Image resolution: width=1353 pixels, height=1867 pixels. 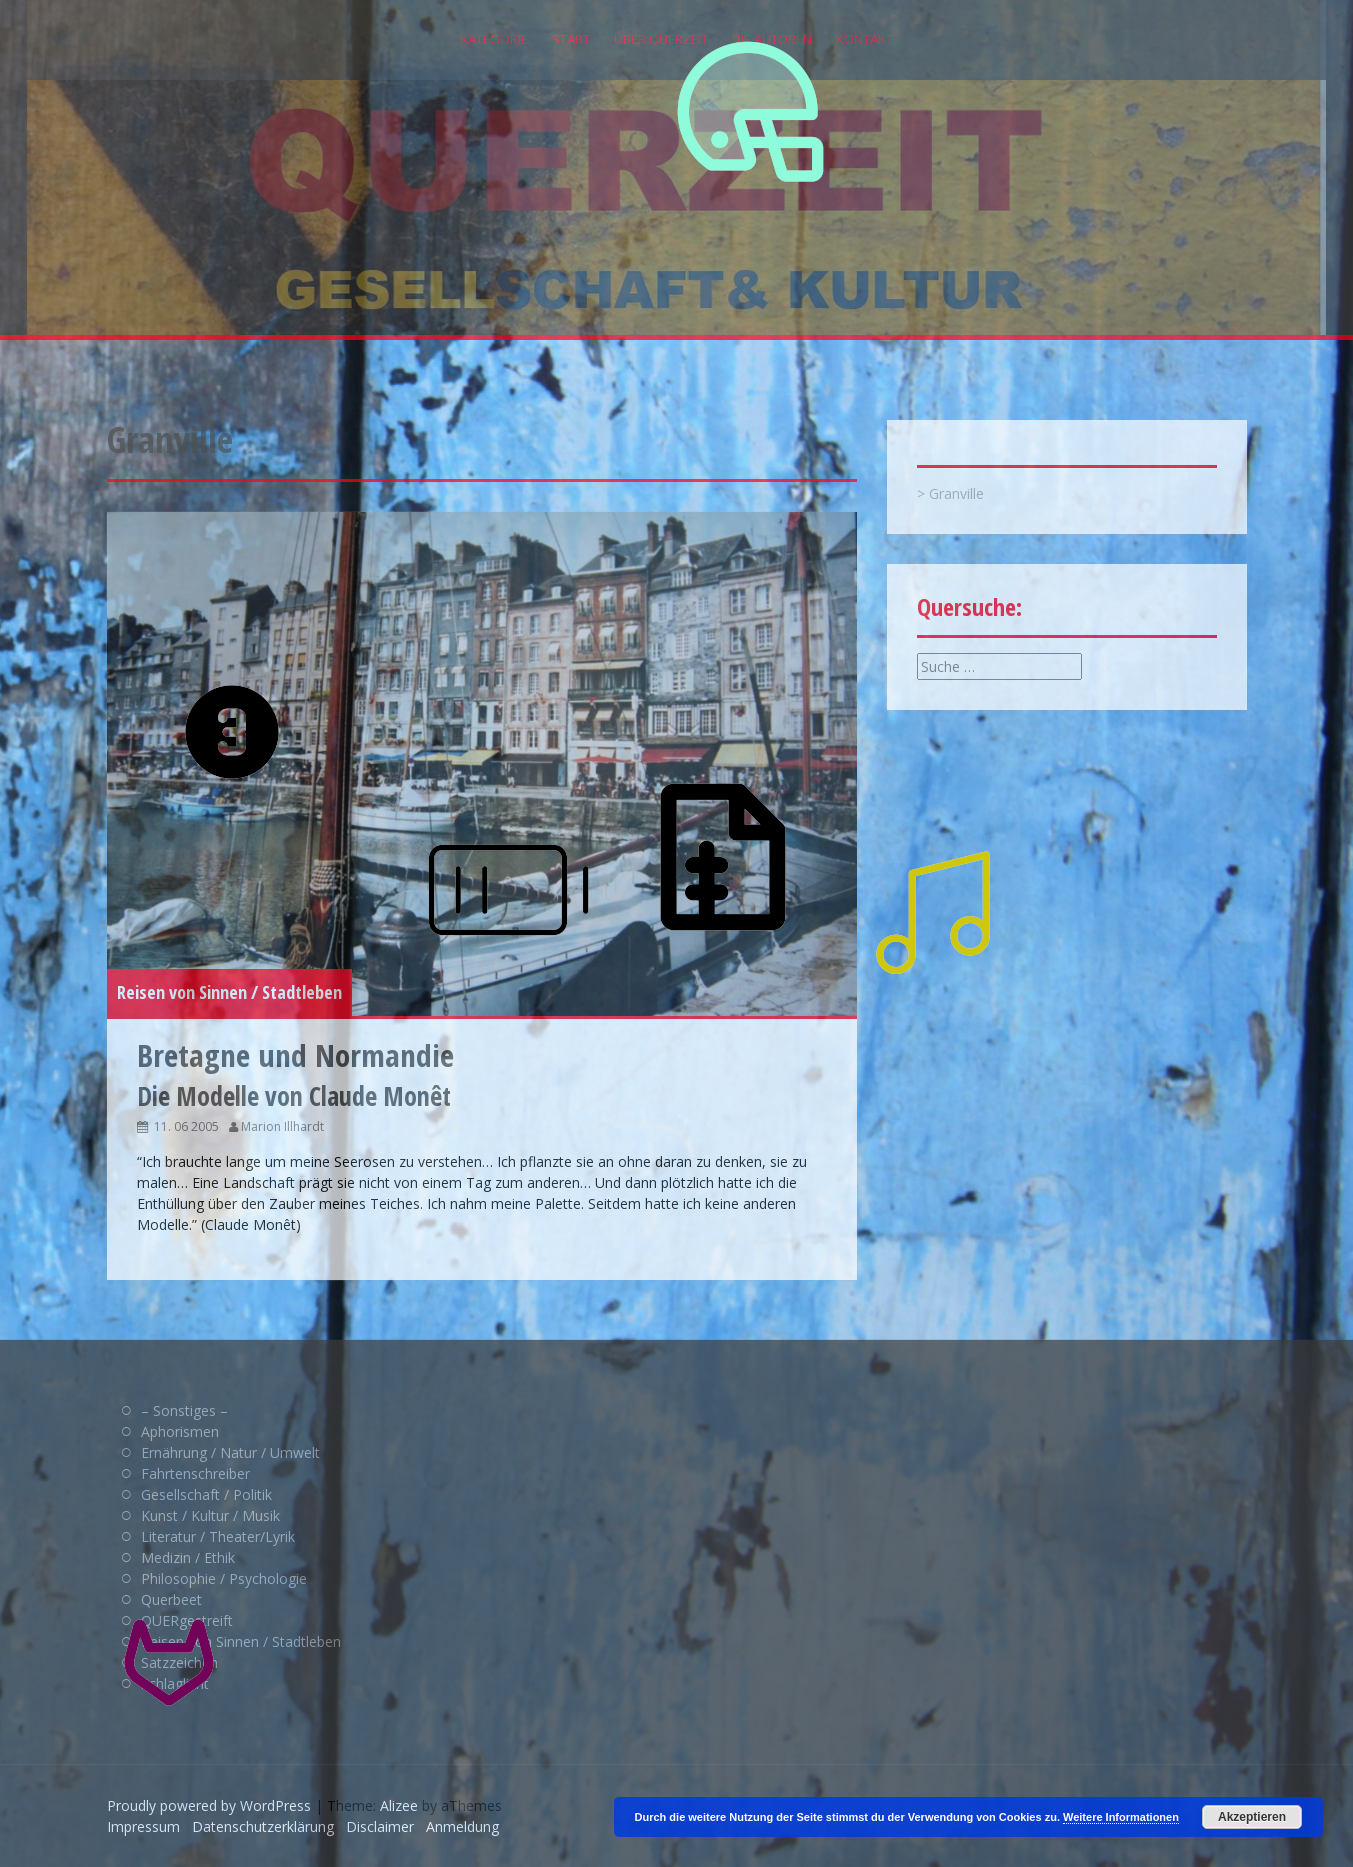 What do you see at coordinates (723, 857) in the screenshot?
I see `access compressed or archived files` at bounding box center [723, 857].